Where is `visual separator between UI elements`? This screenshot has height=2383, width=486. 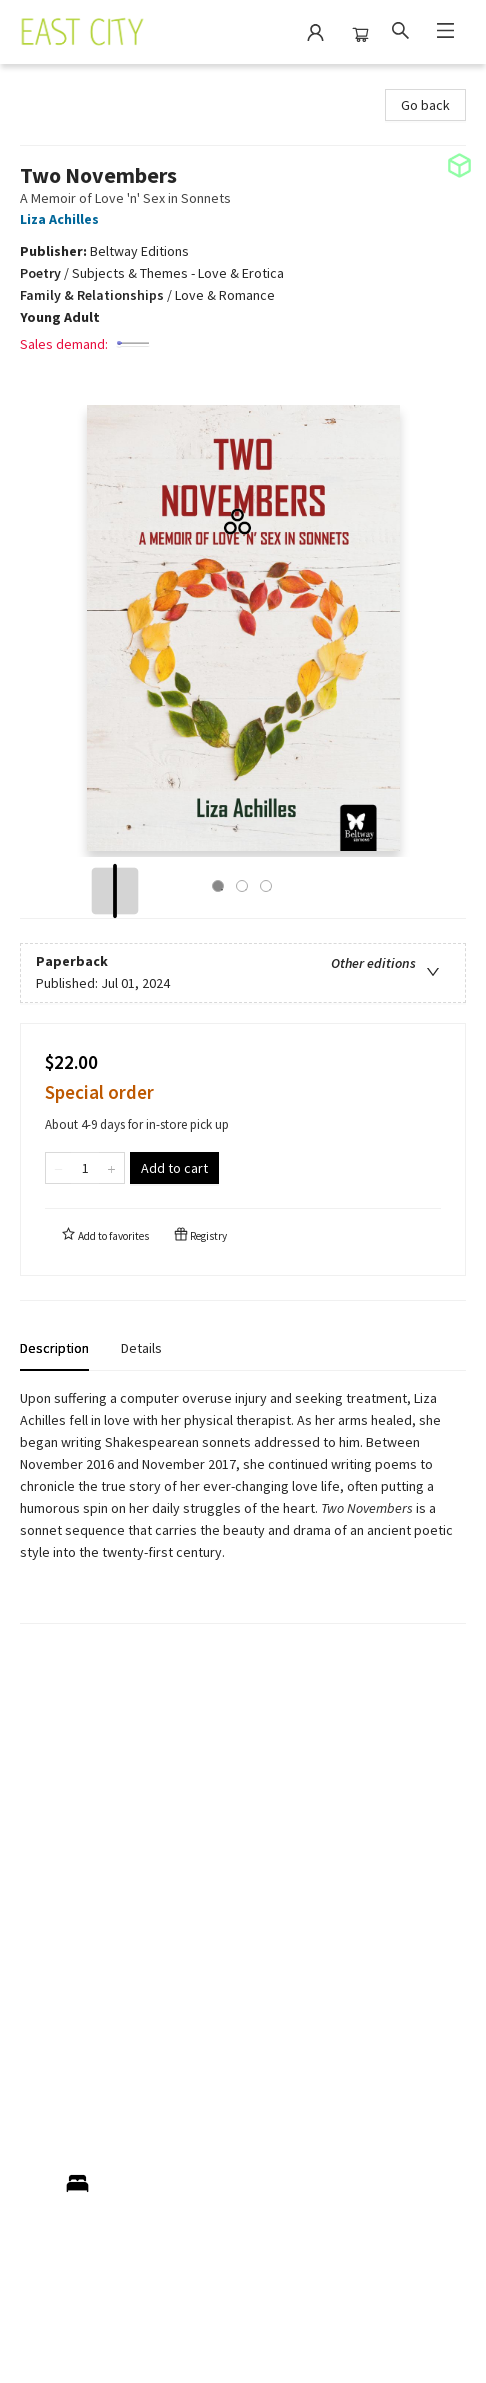
visual separator between UI elements is located at coordinates (115, 891).